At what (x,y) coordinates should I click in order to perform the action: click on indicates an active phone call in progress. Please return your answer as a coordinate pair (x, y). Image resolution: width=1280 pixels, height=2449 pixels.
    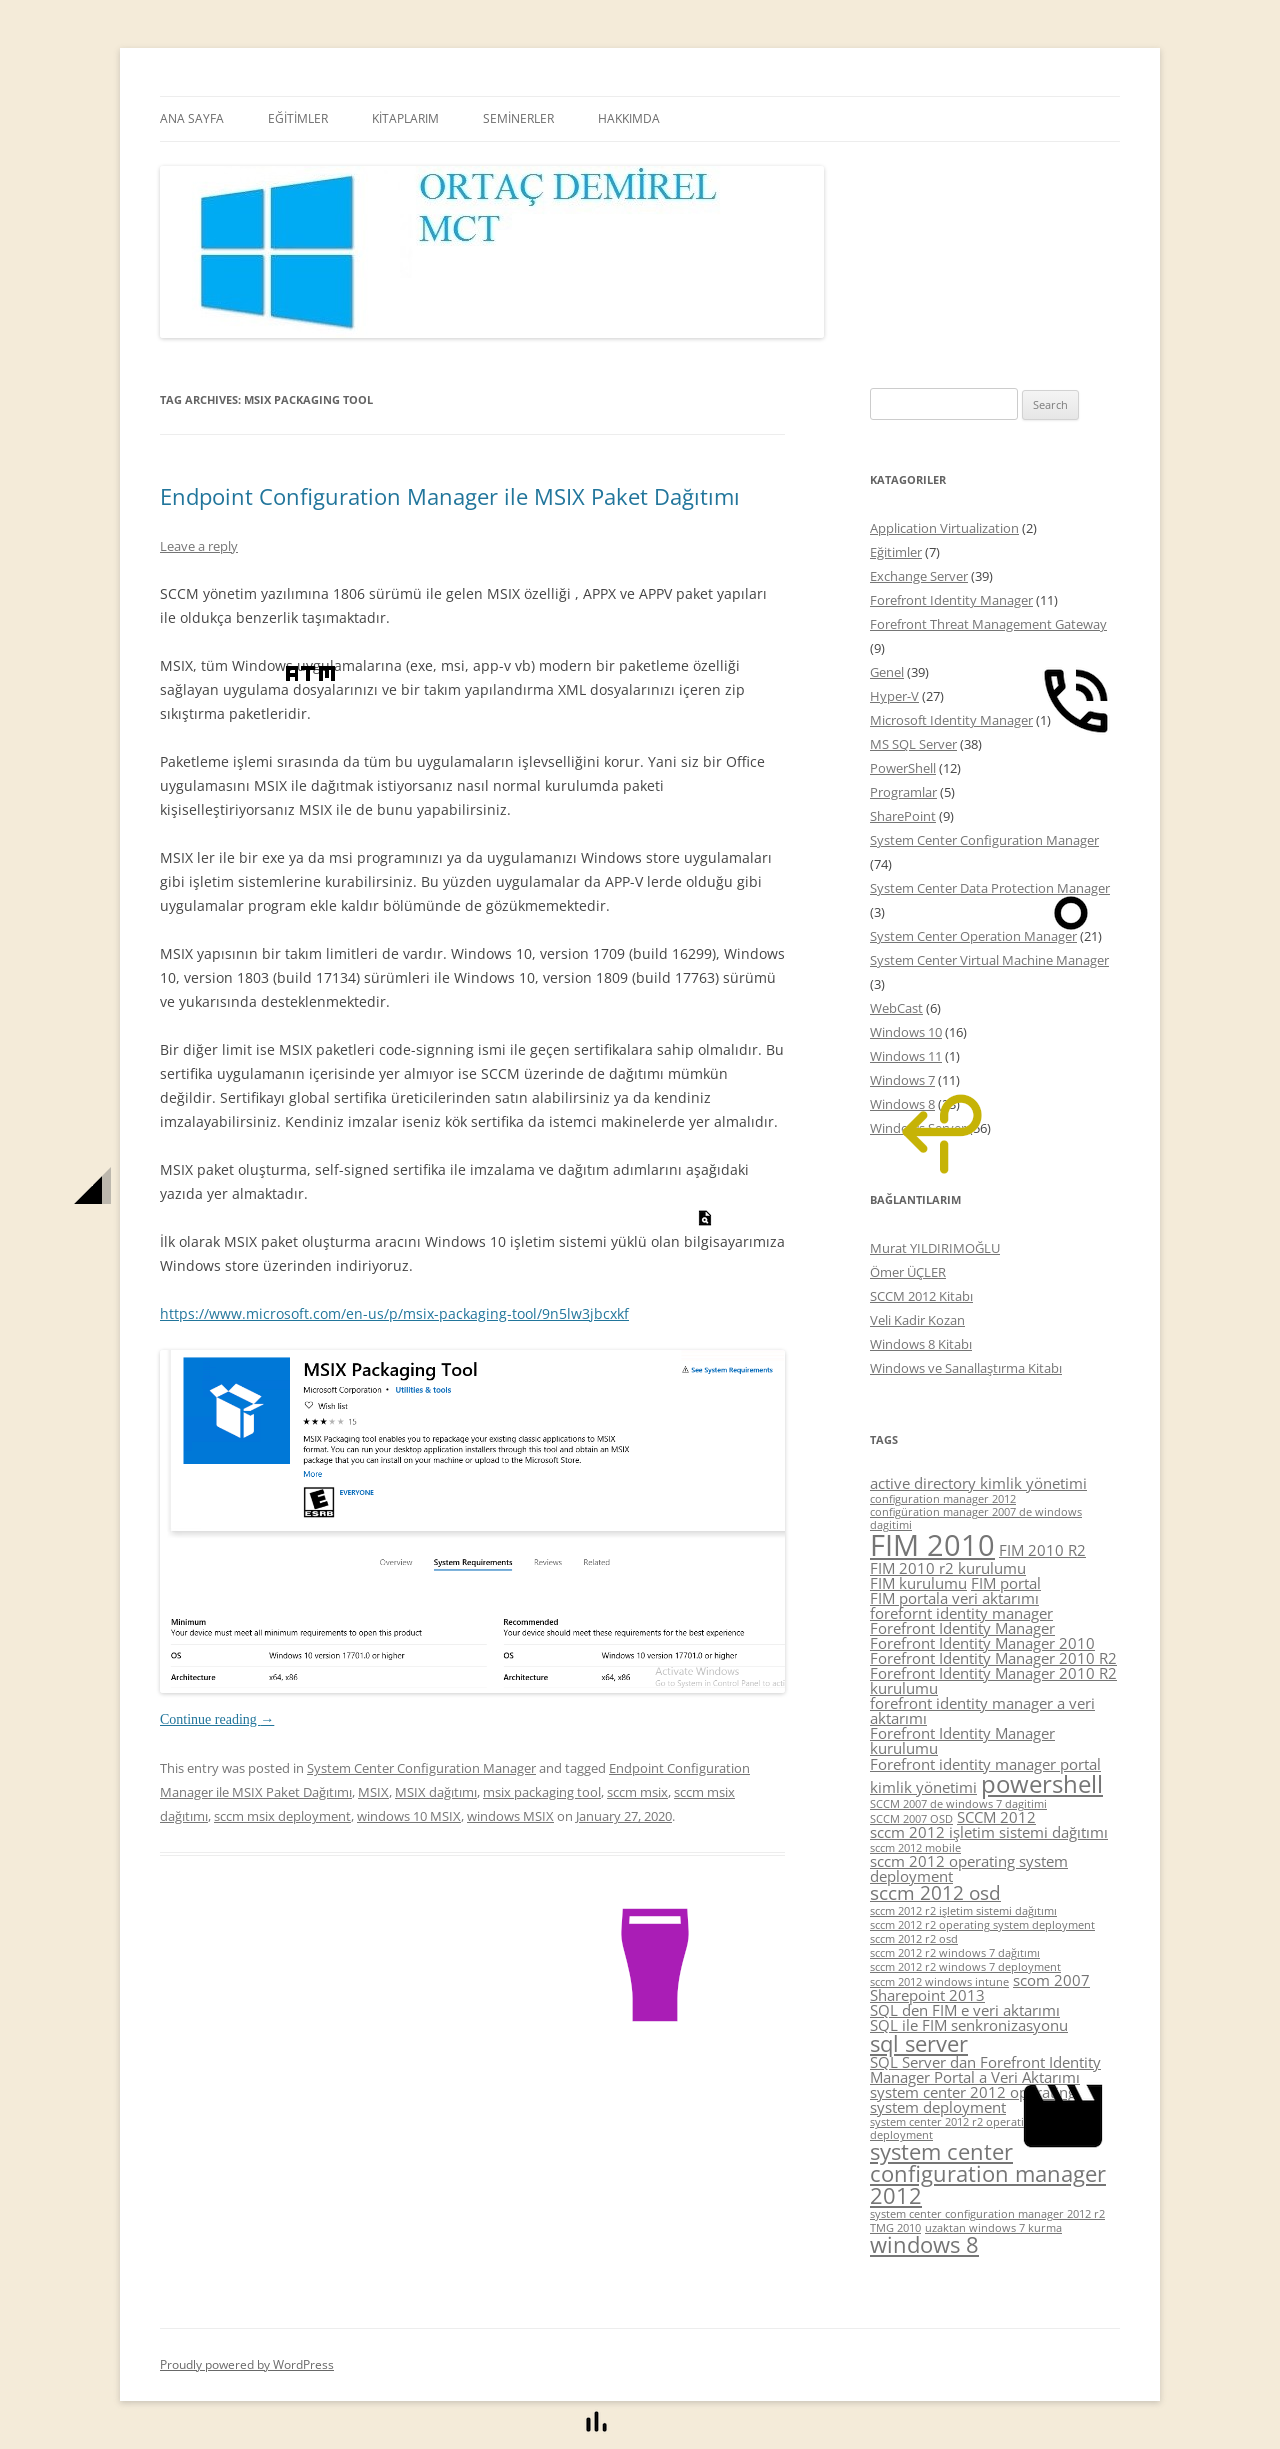
    Looking at the image, I should click on (1076, 701).